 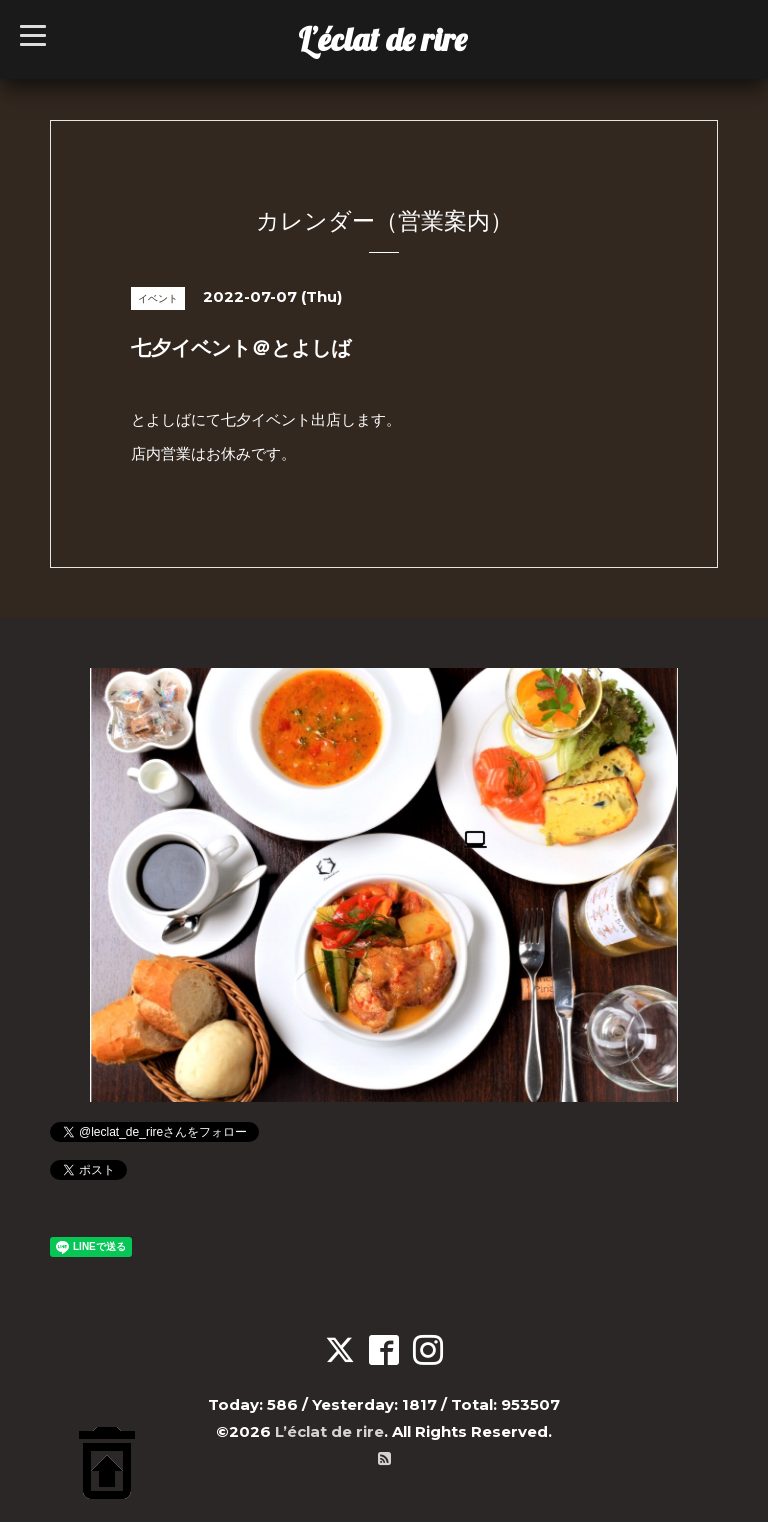 I want to click on restore a deleted item from trash, so click(x=107, y=1463).